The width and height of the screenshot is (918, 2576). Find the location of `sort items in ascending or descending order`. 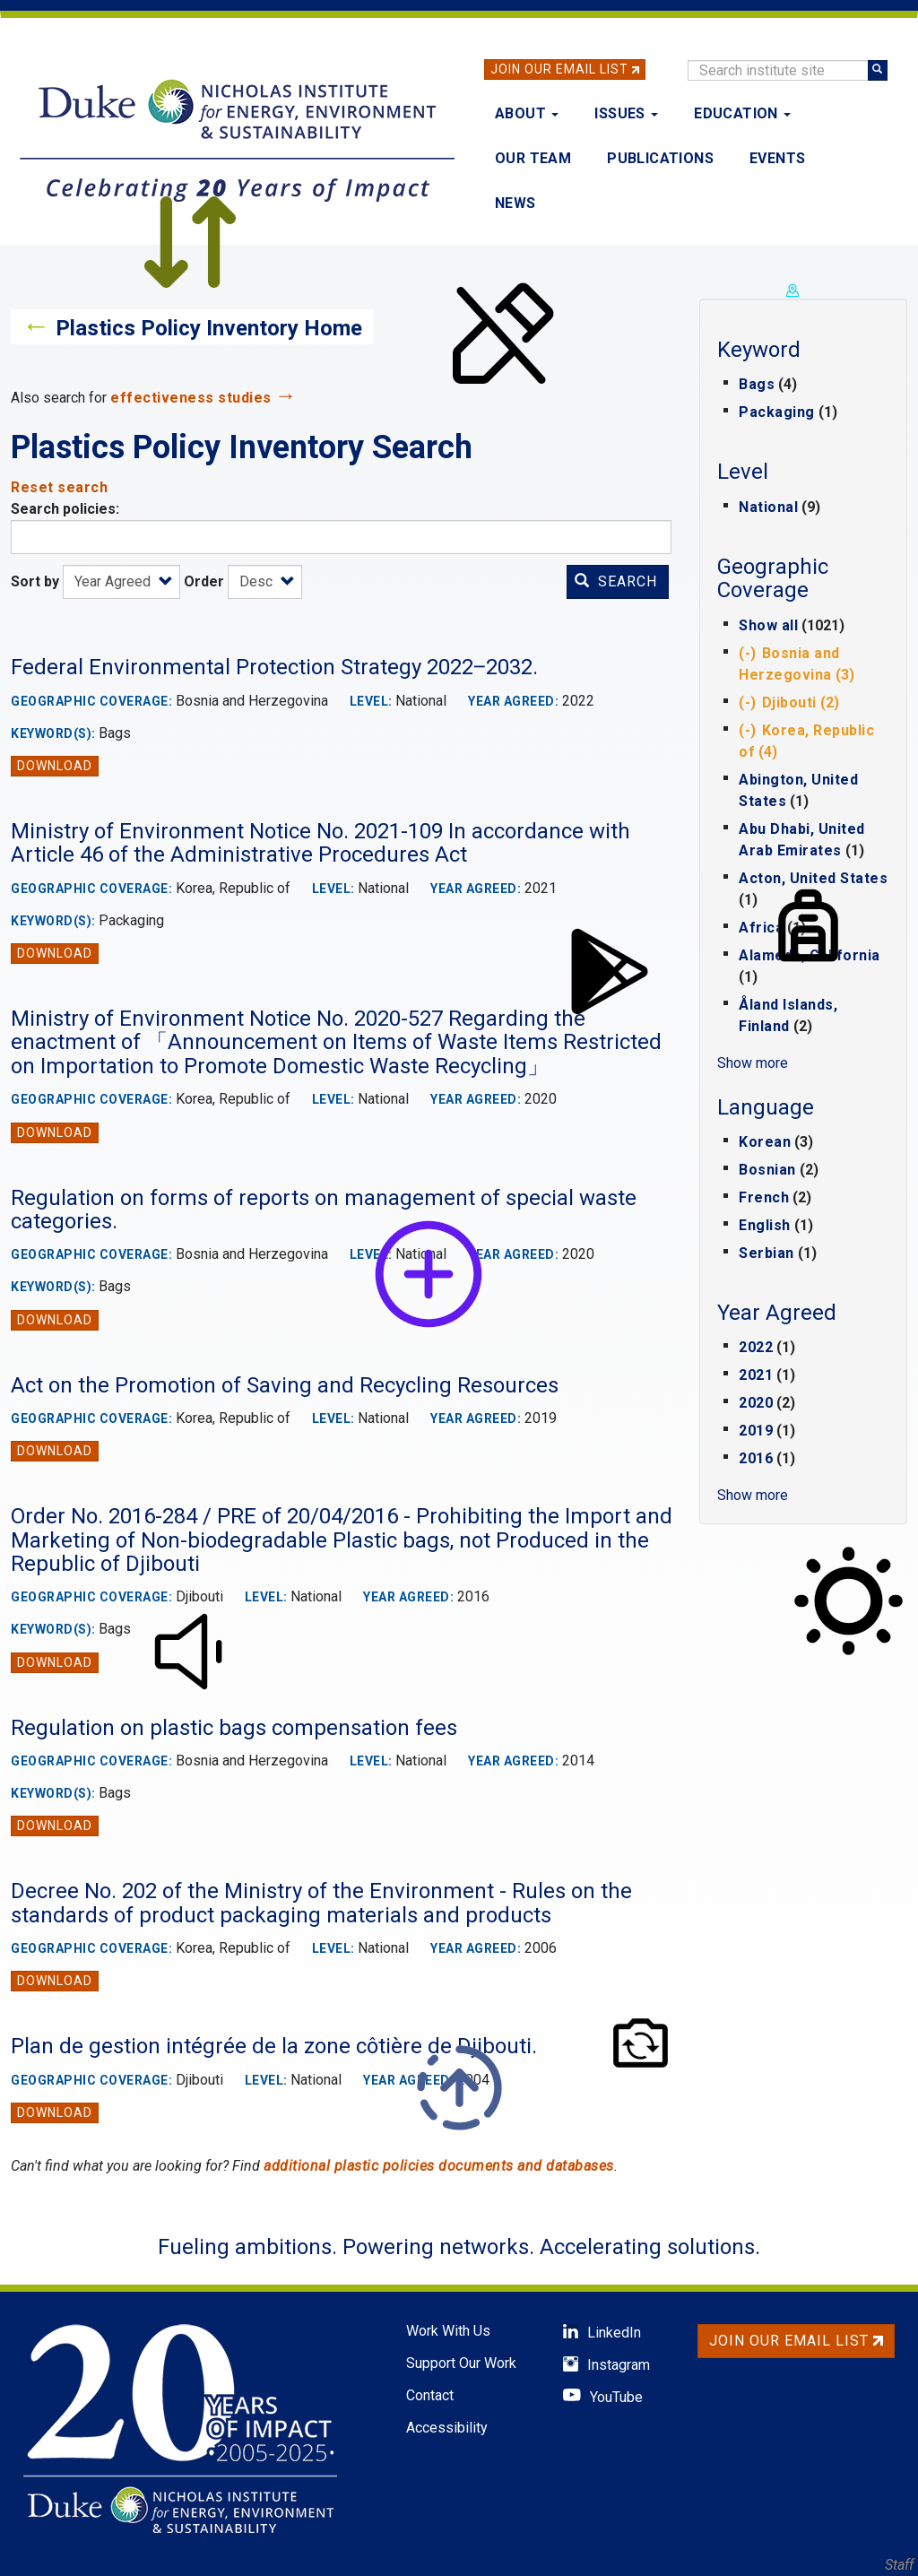

sort items in ascending or descending order is located at coordinates (190, 242).